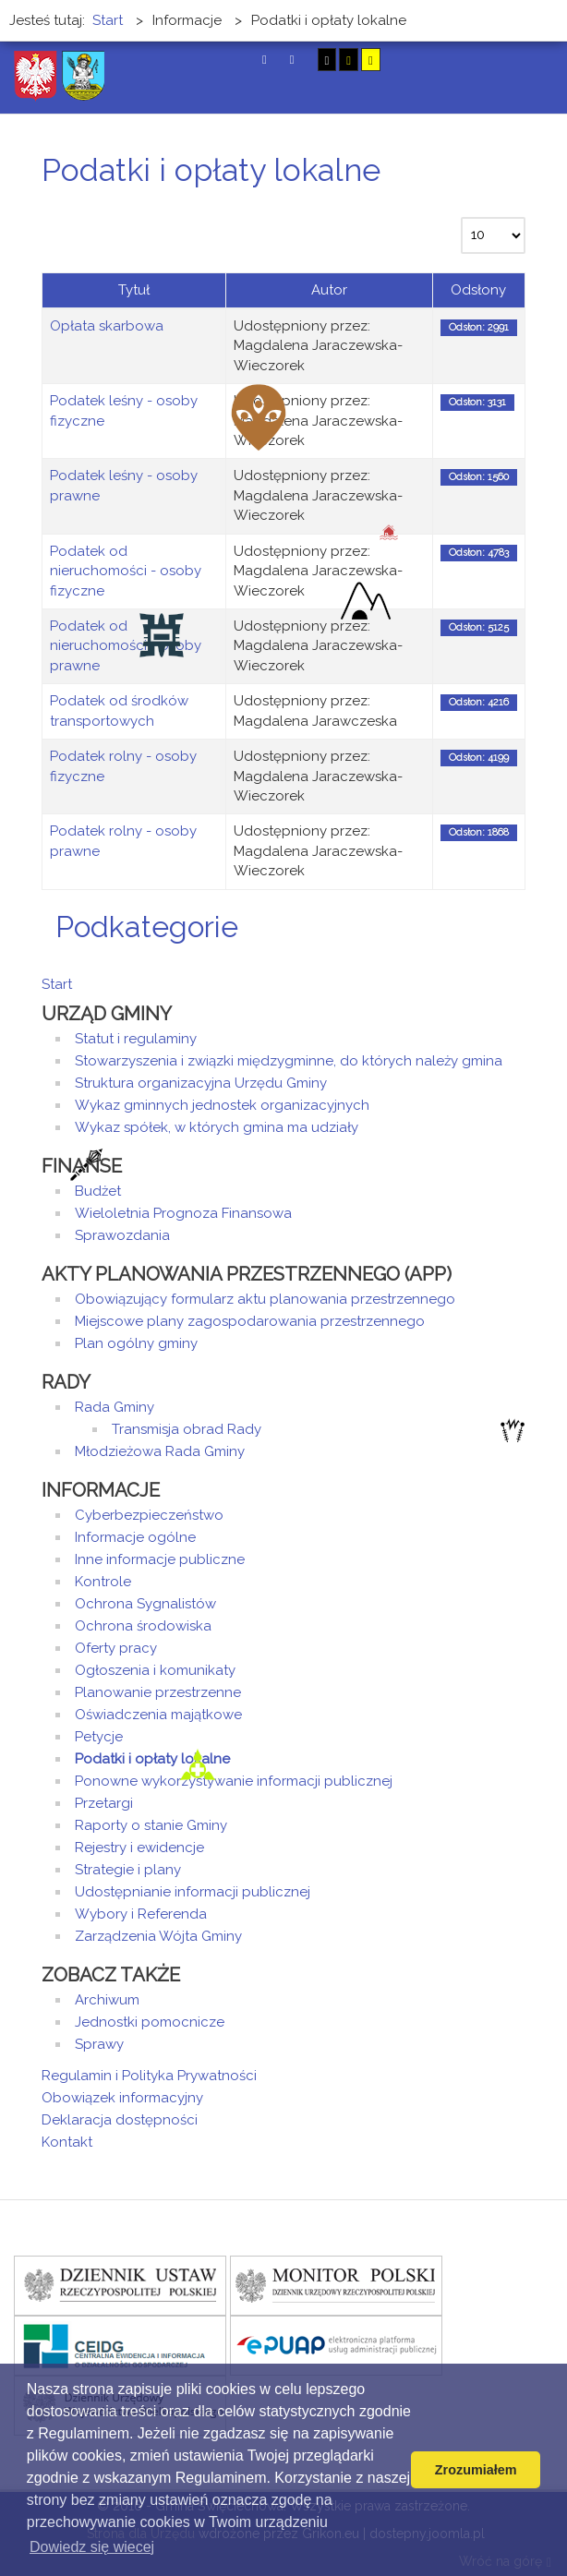 The image size is (567, 2576). Describe the element at coordinates (162, 635) in the screenshot. I see `abstract game element or power-up icon` at that location.